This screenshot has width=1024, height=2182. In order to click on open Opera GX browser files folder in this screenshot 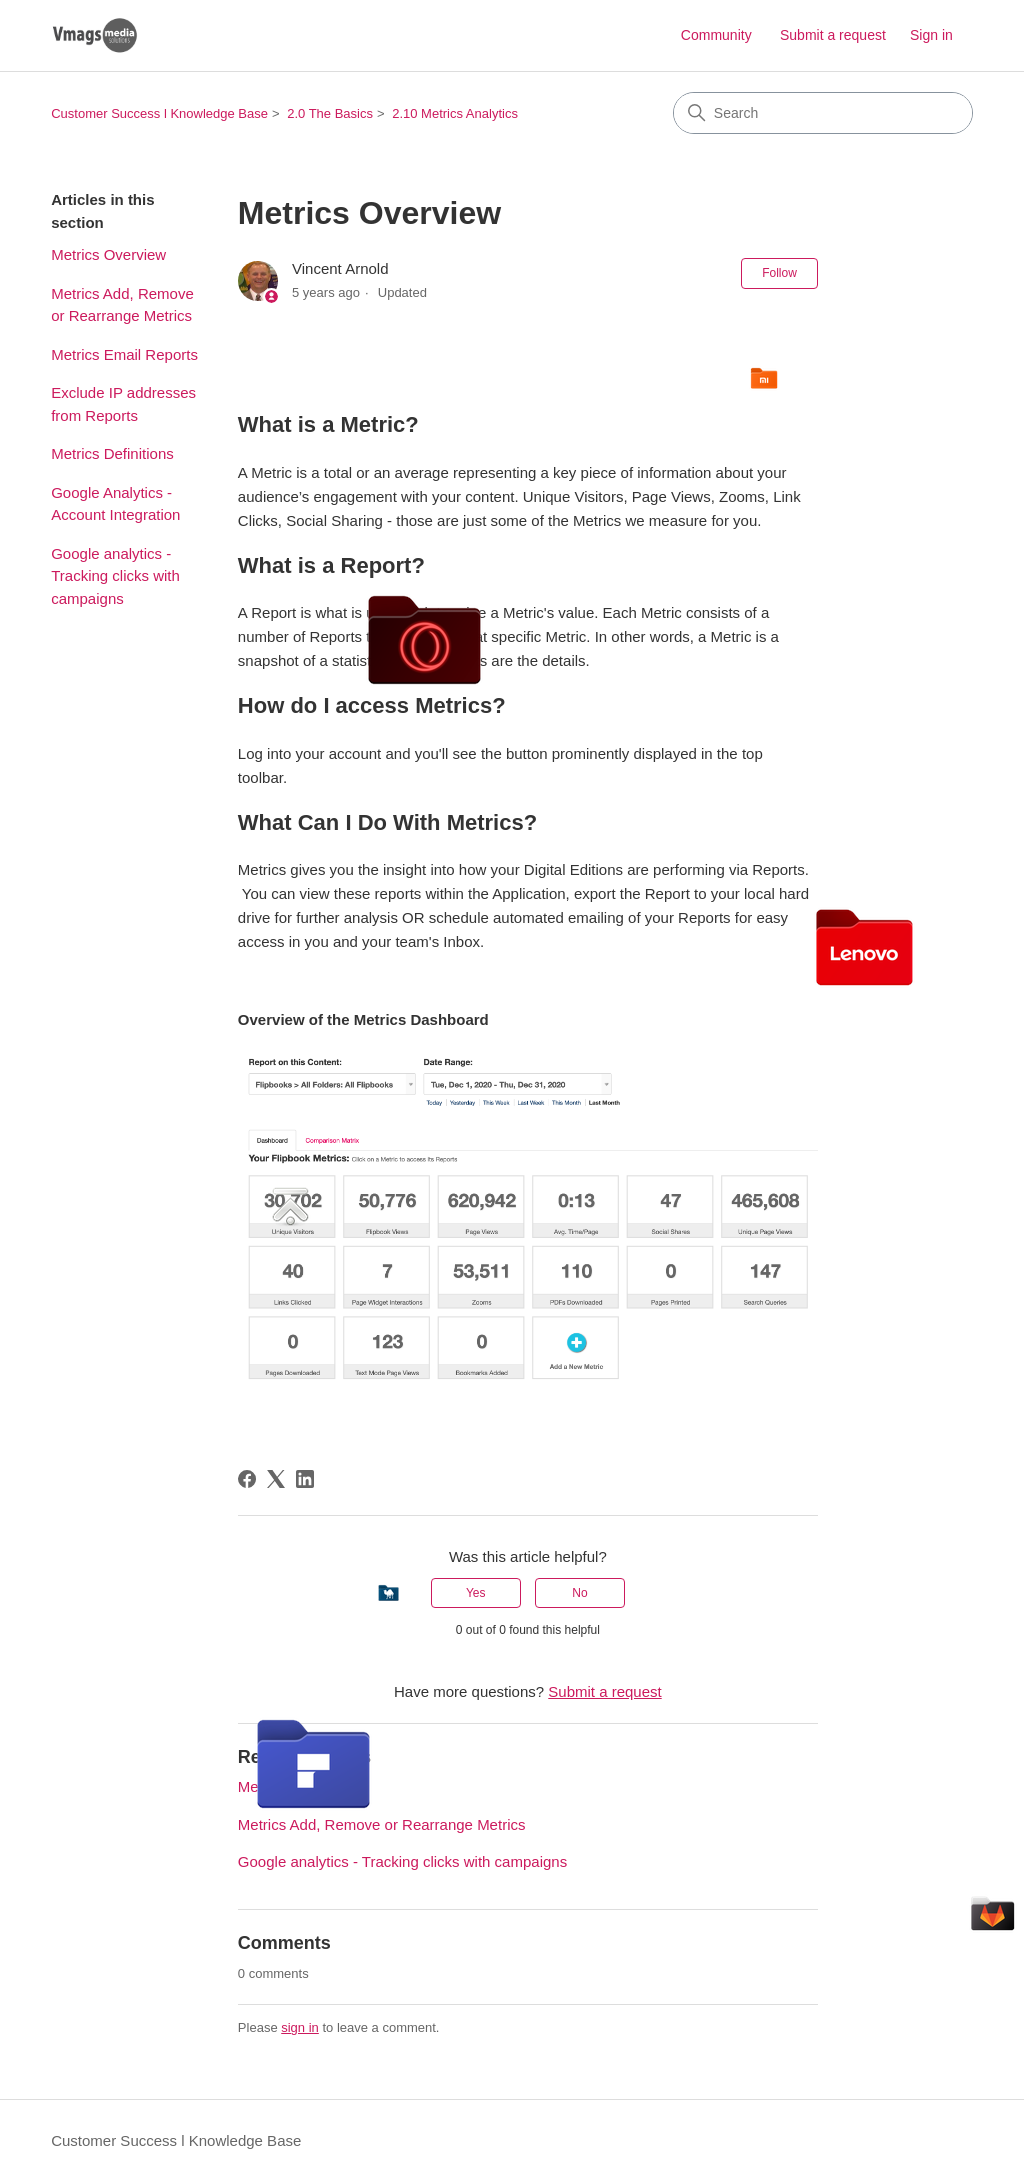, I will do `click(424, 643)`.